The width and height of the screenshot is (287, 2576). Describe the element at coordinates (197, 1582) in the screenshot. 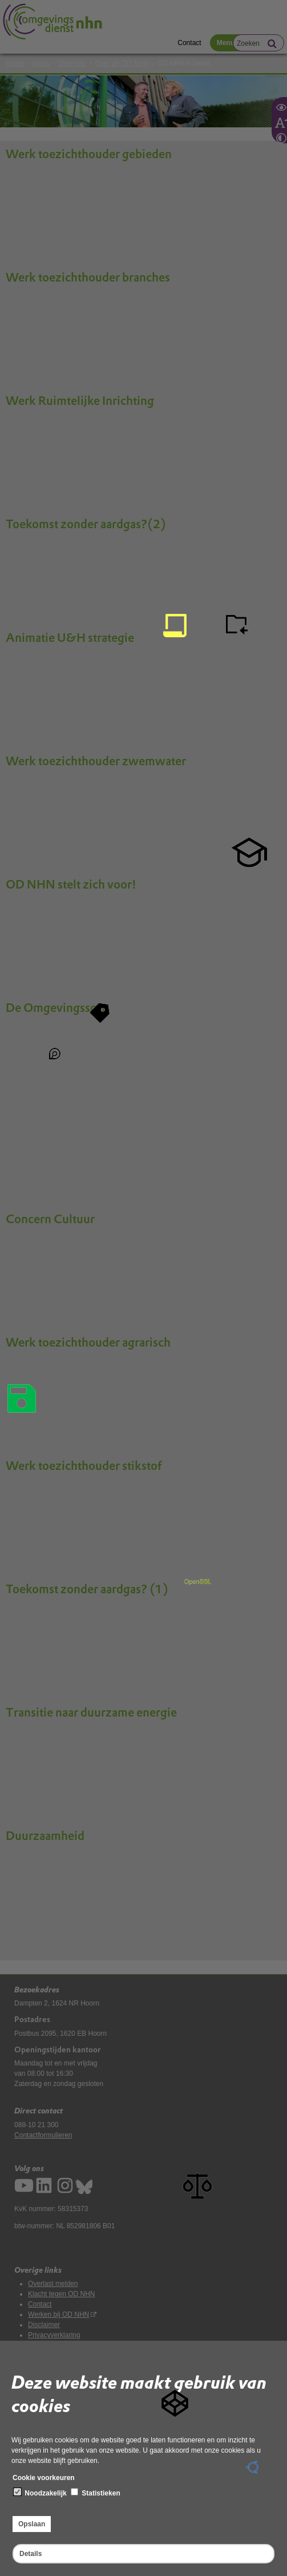

I see `OpenSSL cryptography library logo` at that location.